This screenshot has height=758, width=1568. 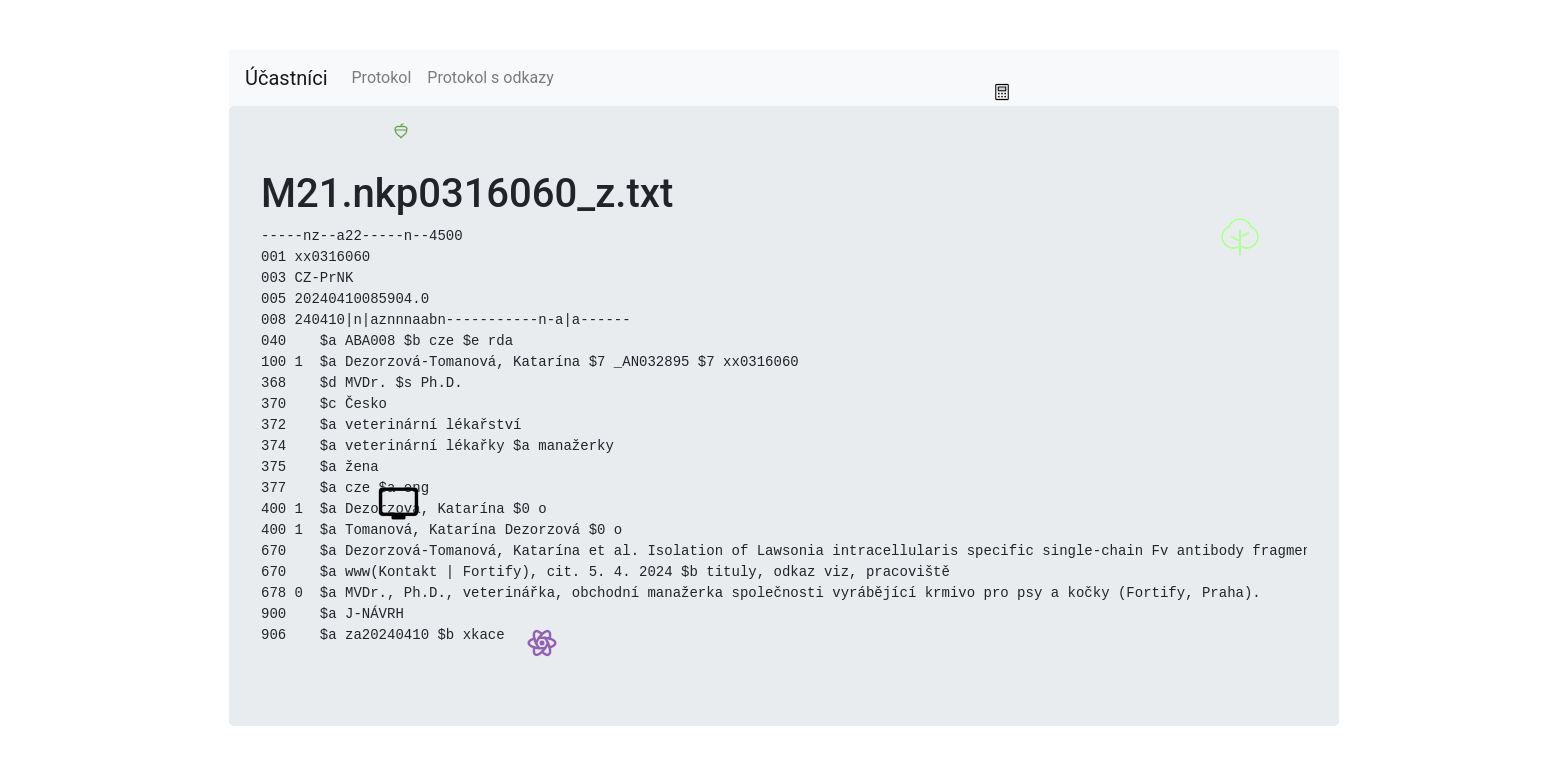 What do you see at coordinates (398, 503) in the screenshot?
I see `access personal video or screen sharing` at bounding box center [398, 503].